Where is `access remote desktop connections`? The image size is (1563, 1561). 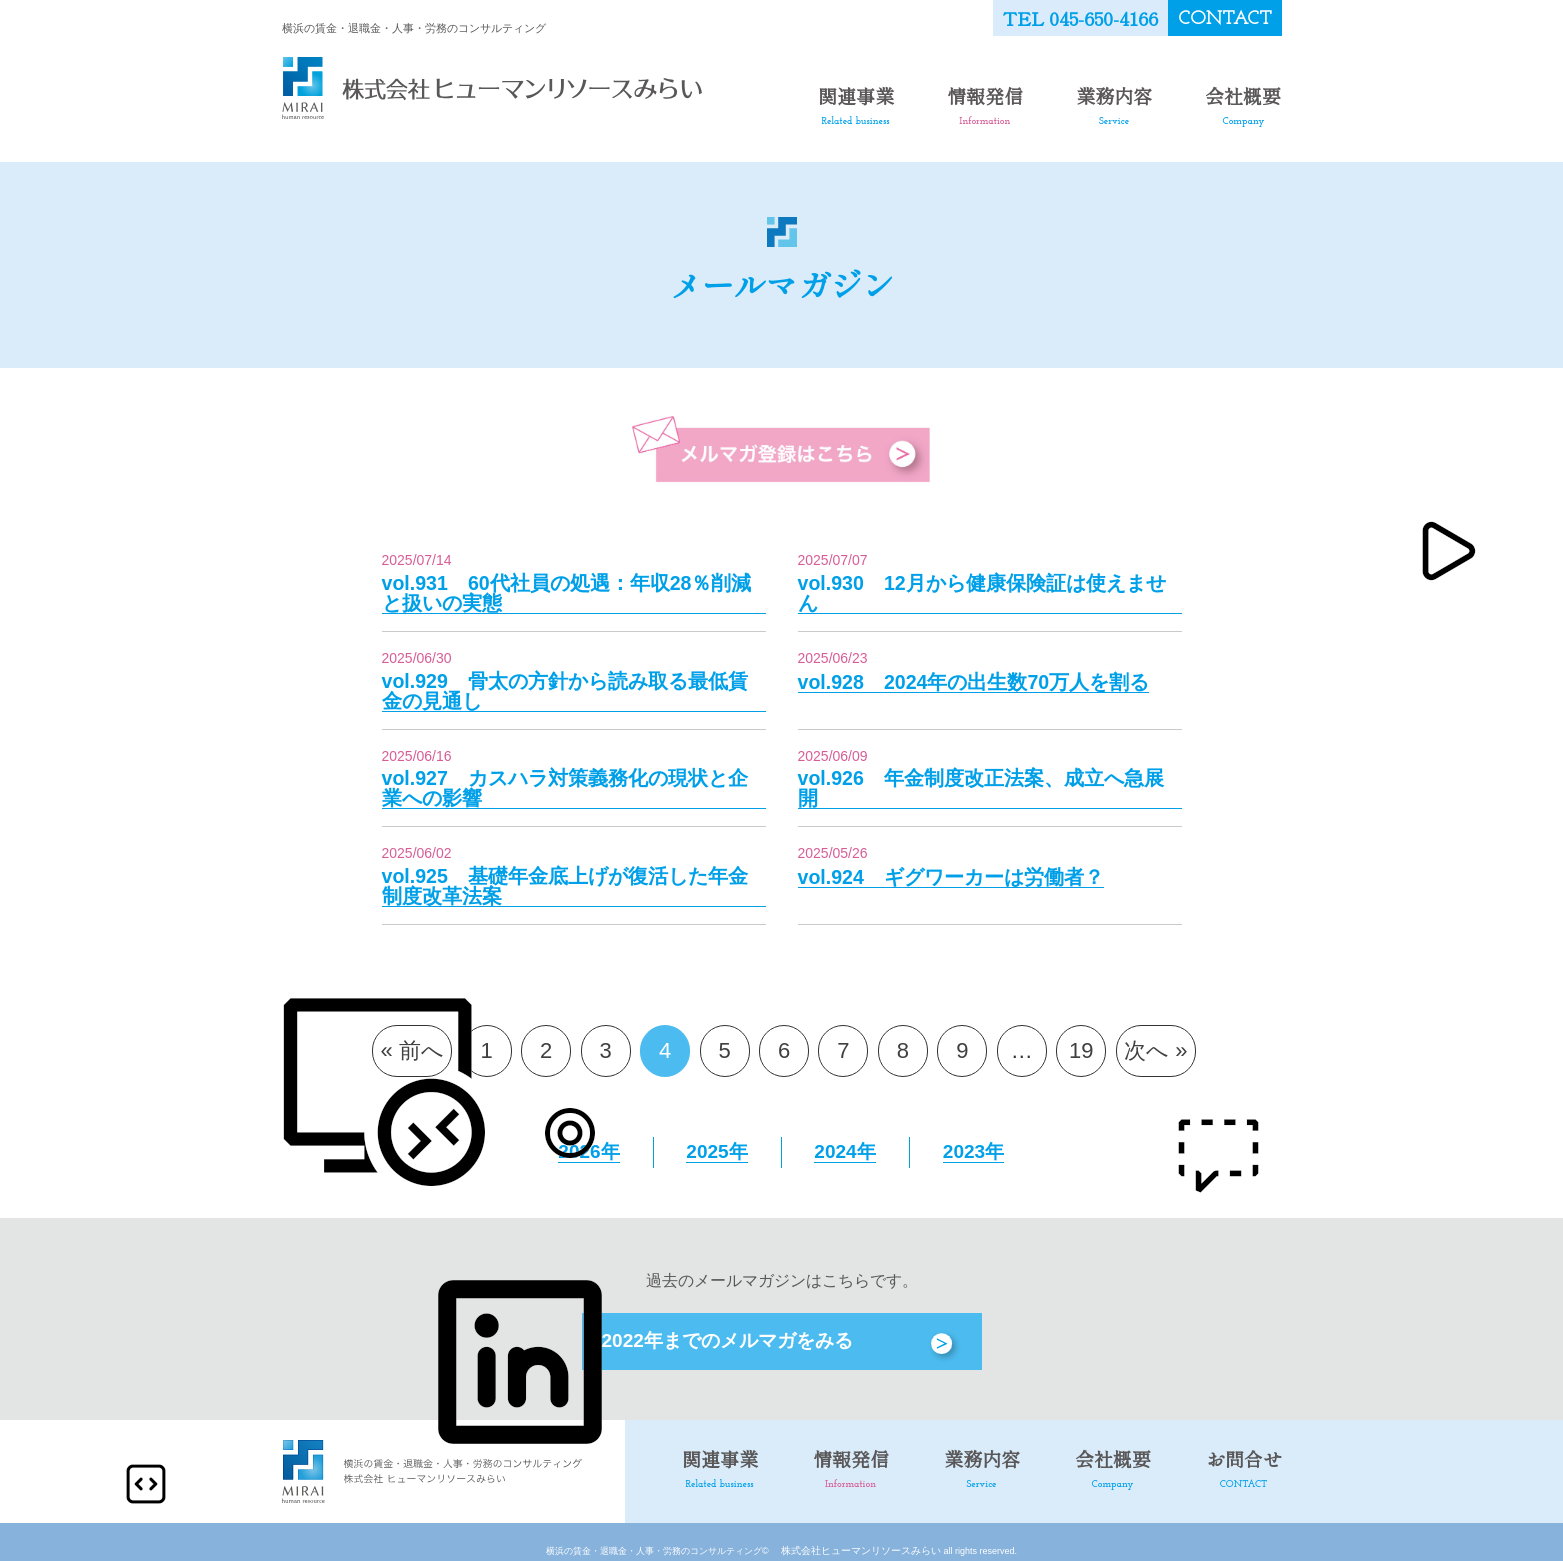 access remote desktop connections is located at coordinates (382, 1083).